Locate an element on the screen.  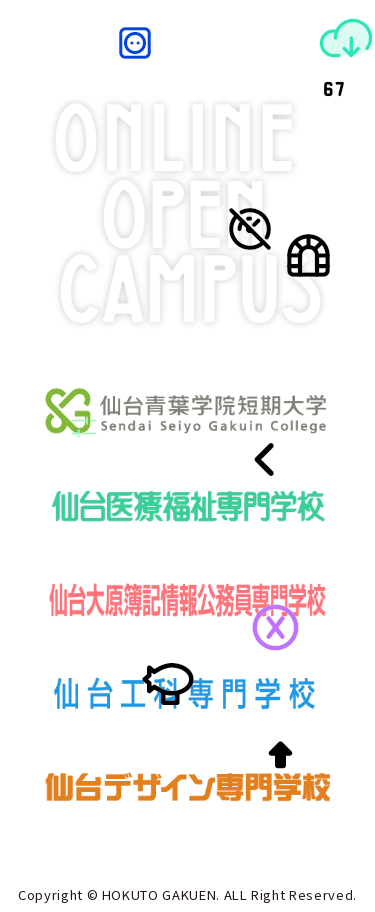
access tunnel or underground passage information is located at coordinates (308, 255).